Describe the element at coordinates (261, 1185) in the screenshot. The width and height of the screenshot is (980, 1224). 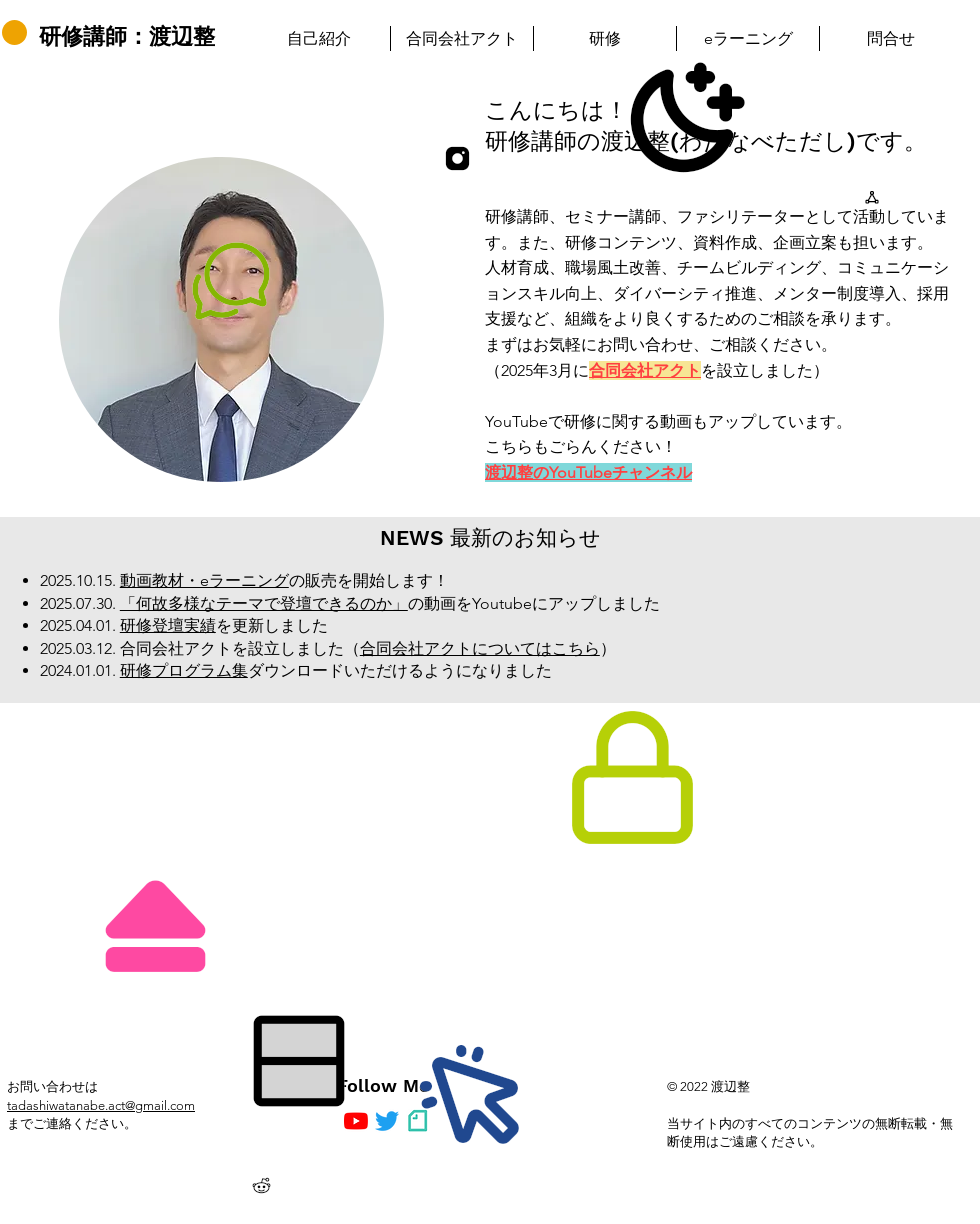
I see `open Reddit app` at that location.